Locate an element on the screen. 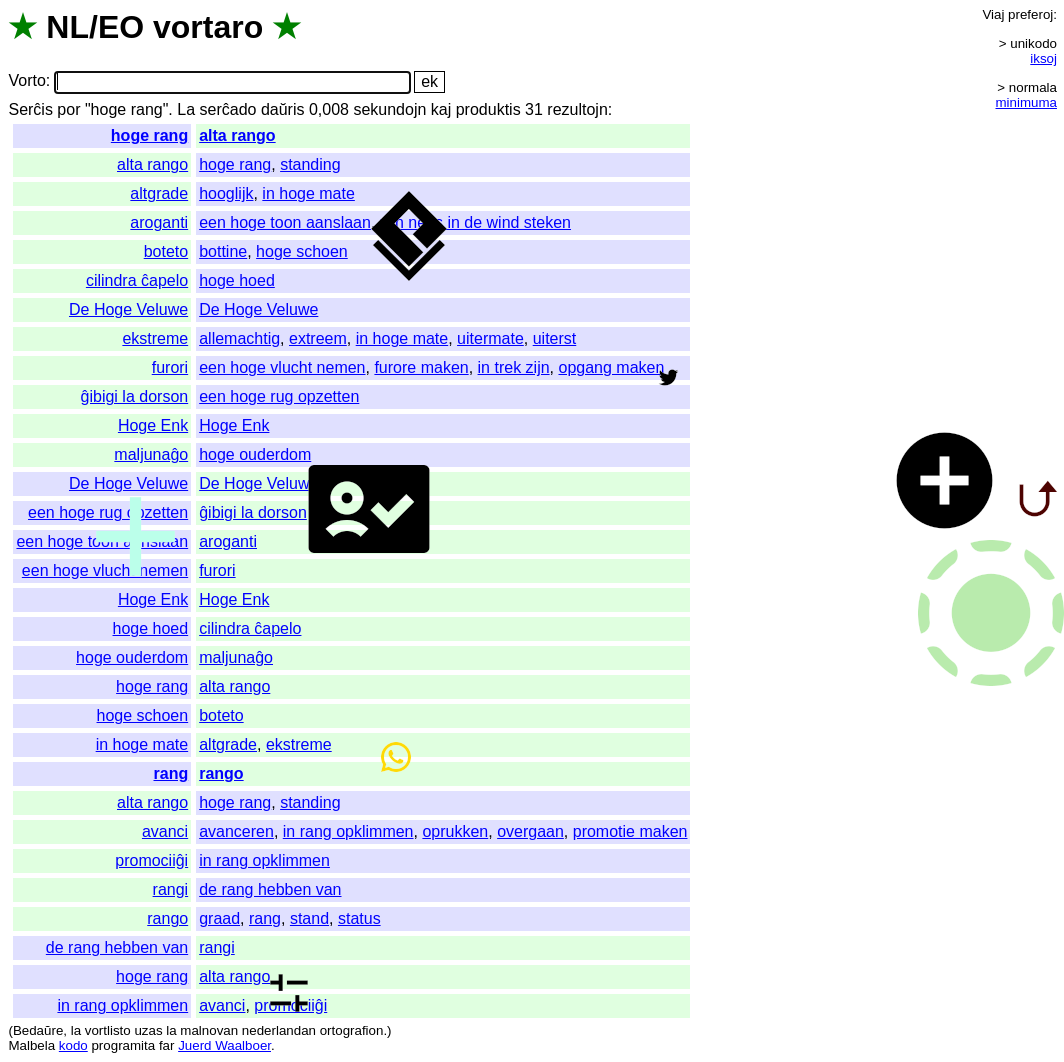 This screenshot has width=1064, height=1062. adjust audio equalizer settings is located at coordinates (289, 993).